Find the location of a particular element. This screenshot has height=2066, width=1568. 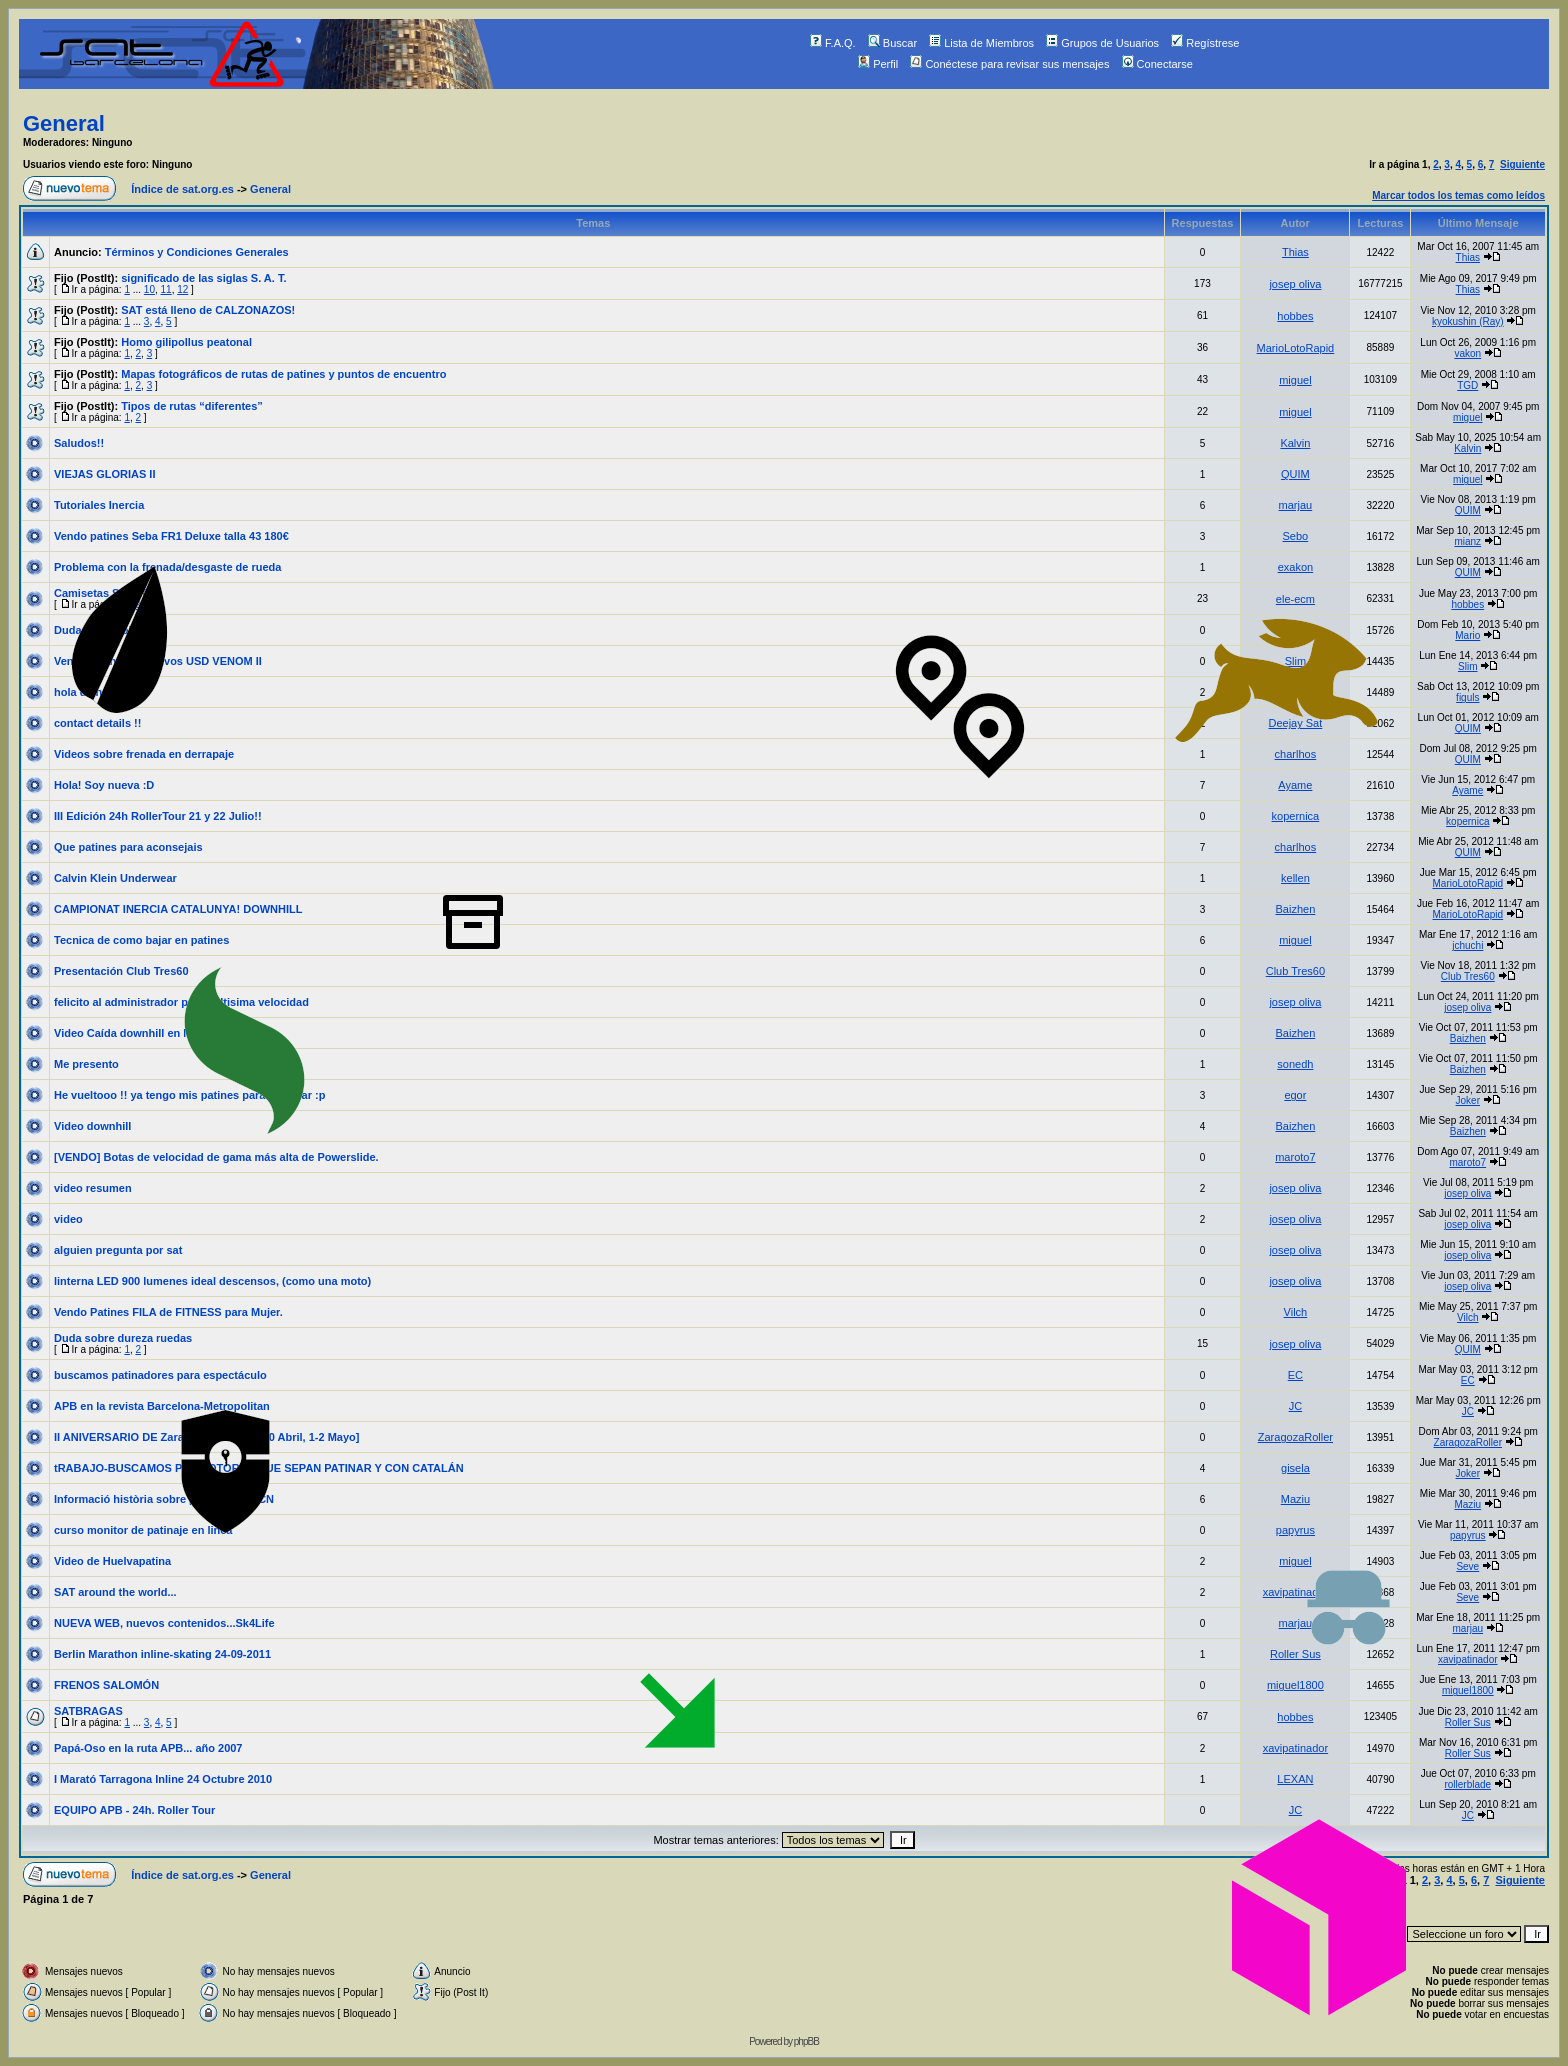

spring security framework logo is located at coordinates (225, 1471).